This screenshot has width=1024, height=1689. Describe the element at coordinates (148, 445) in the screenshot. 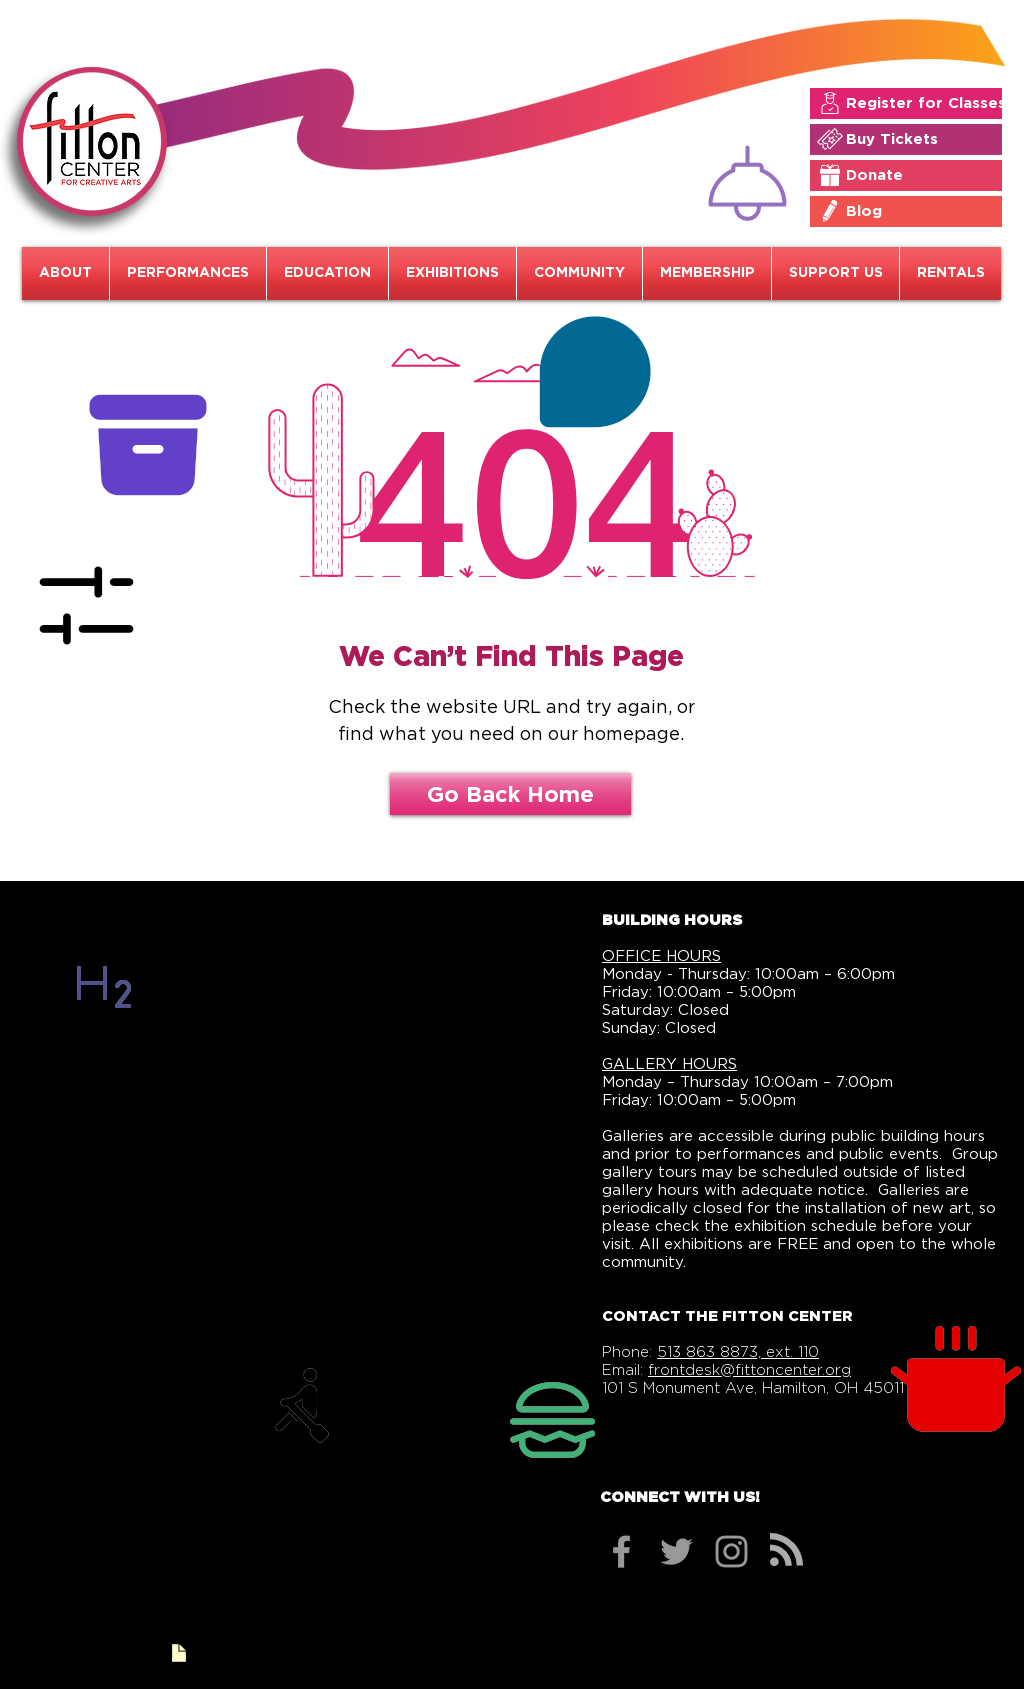

I see `archive selected items` at that location.